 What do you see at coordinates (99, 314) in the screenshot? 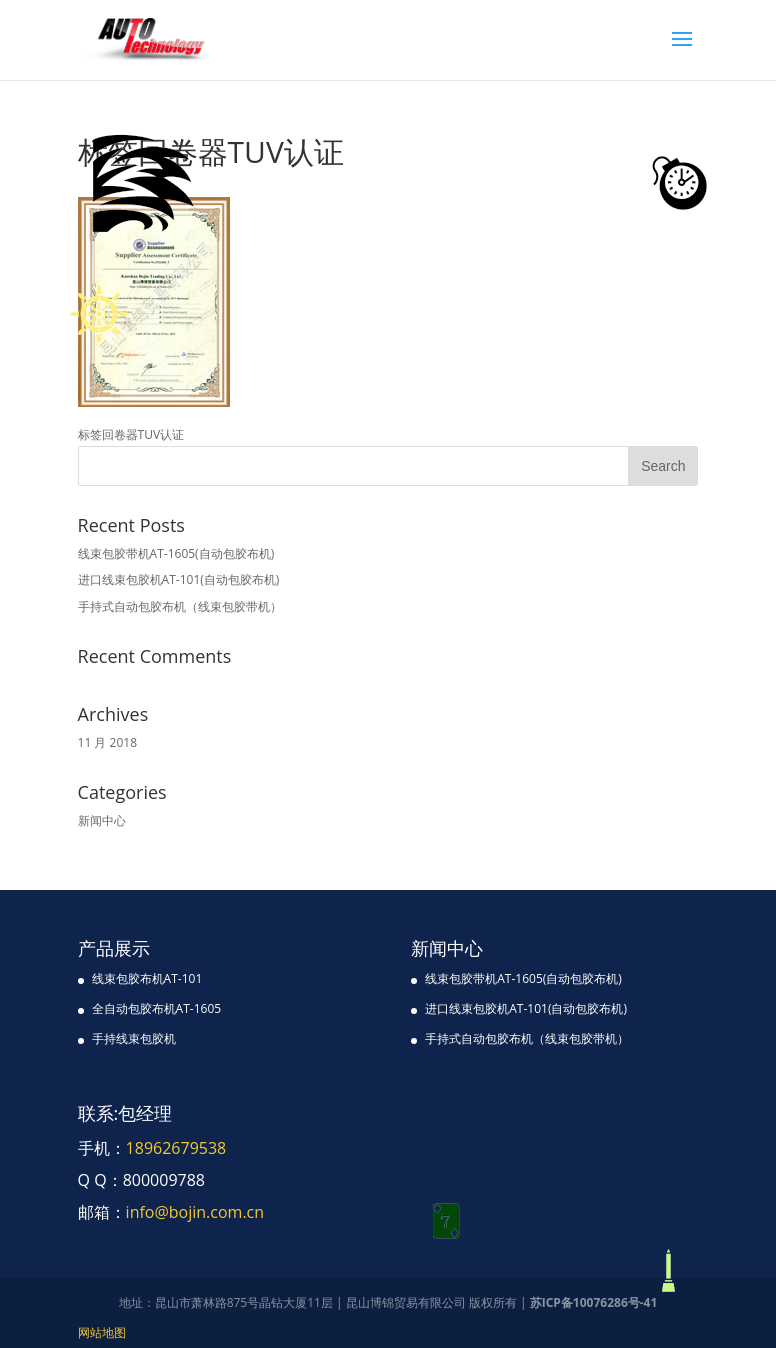
I see `navigate to sailing or nautical settings` at bounding box center [99, 314].